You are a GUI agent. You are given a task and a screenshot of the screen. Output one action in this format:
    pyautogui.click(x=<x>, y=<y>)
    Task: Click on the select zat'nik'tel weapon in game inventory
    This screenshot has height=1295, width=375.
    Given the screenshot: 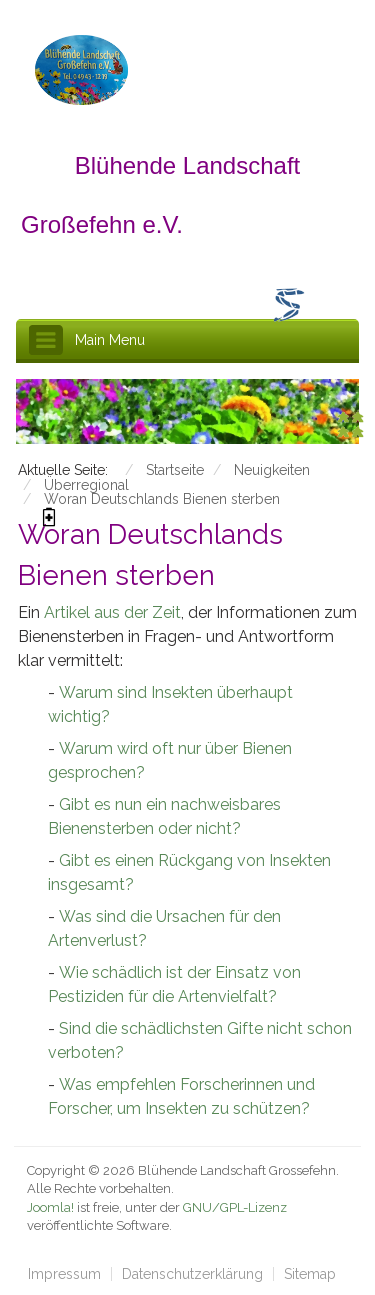 What is the action you would take?
    pyautogui.click(x=289, y=305)
    